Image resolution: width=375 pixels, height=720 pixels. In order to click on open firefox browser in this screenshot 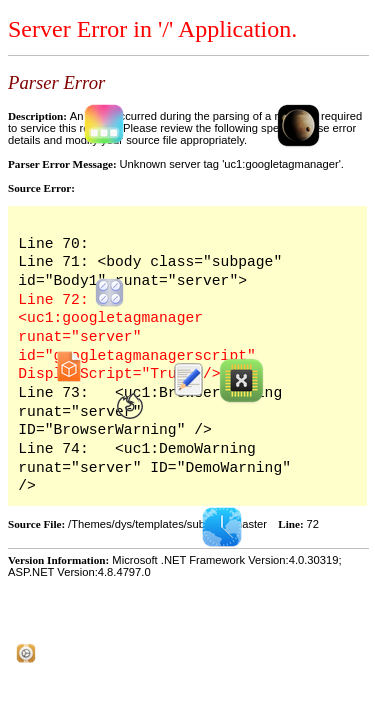, I will do `click(130, 406)`.